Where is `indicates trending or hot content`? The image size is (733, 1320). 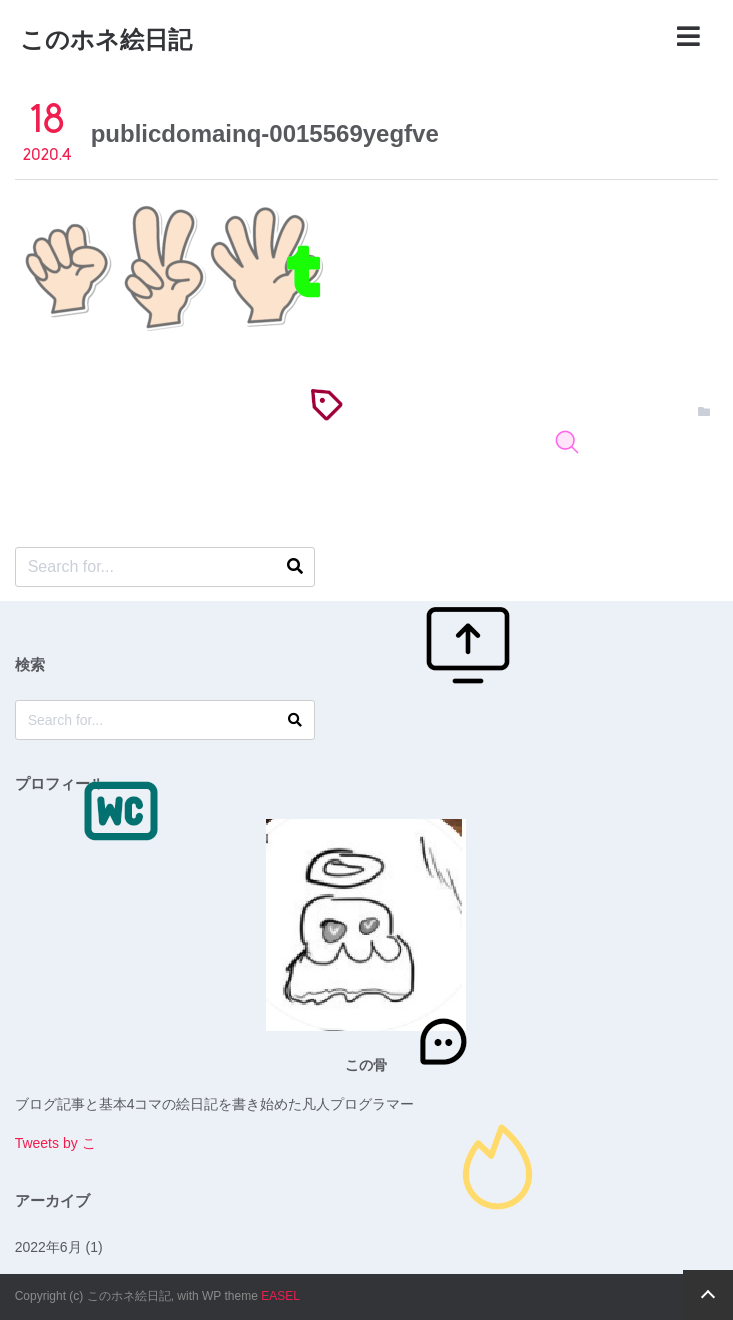 indicates trending or hot content is located at coordinates (497, 1168).